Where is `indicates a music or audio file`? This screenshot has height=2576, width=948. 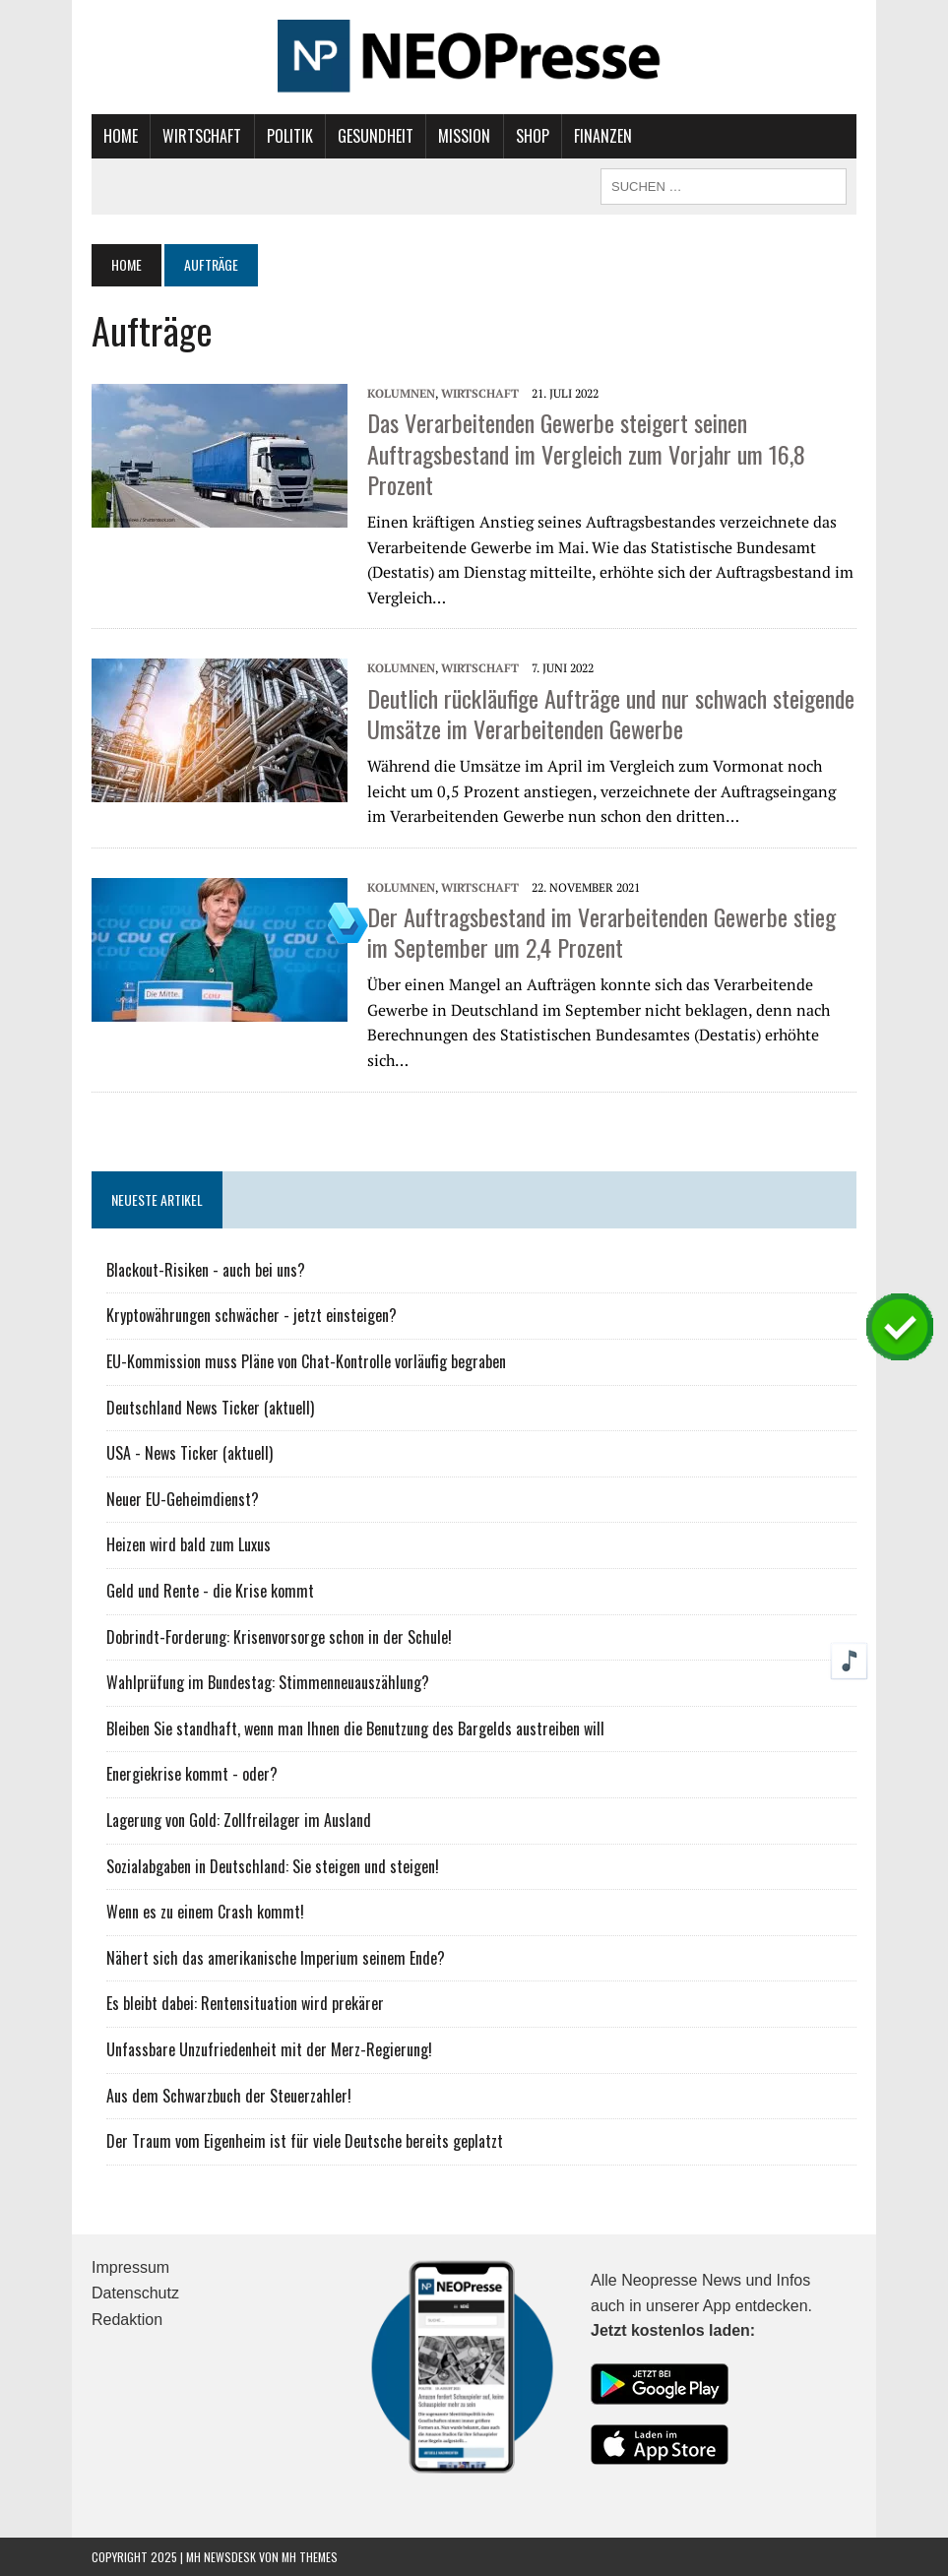 indicates a music or audio file is located at coordinates (849, 1661).